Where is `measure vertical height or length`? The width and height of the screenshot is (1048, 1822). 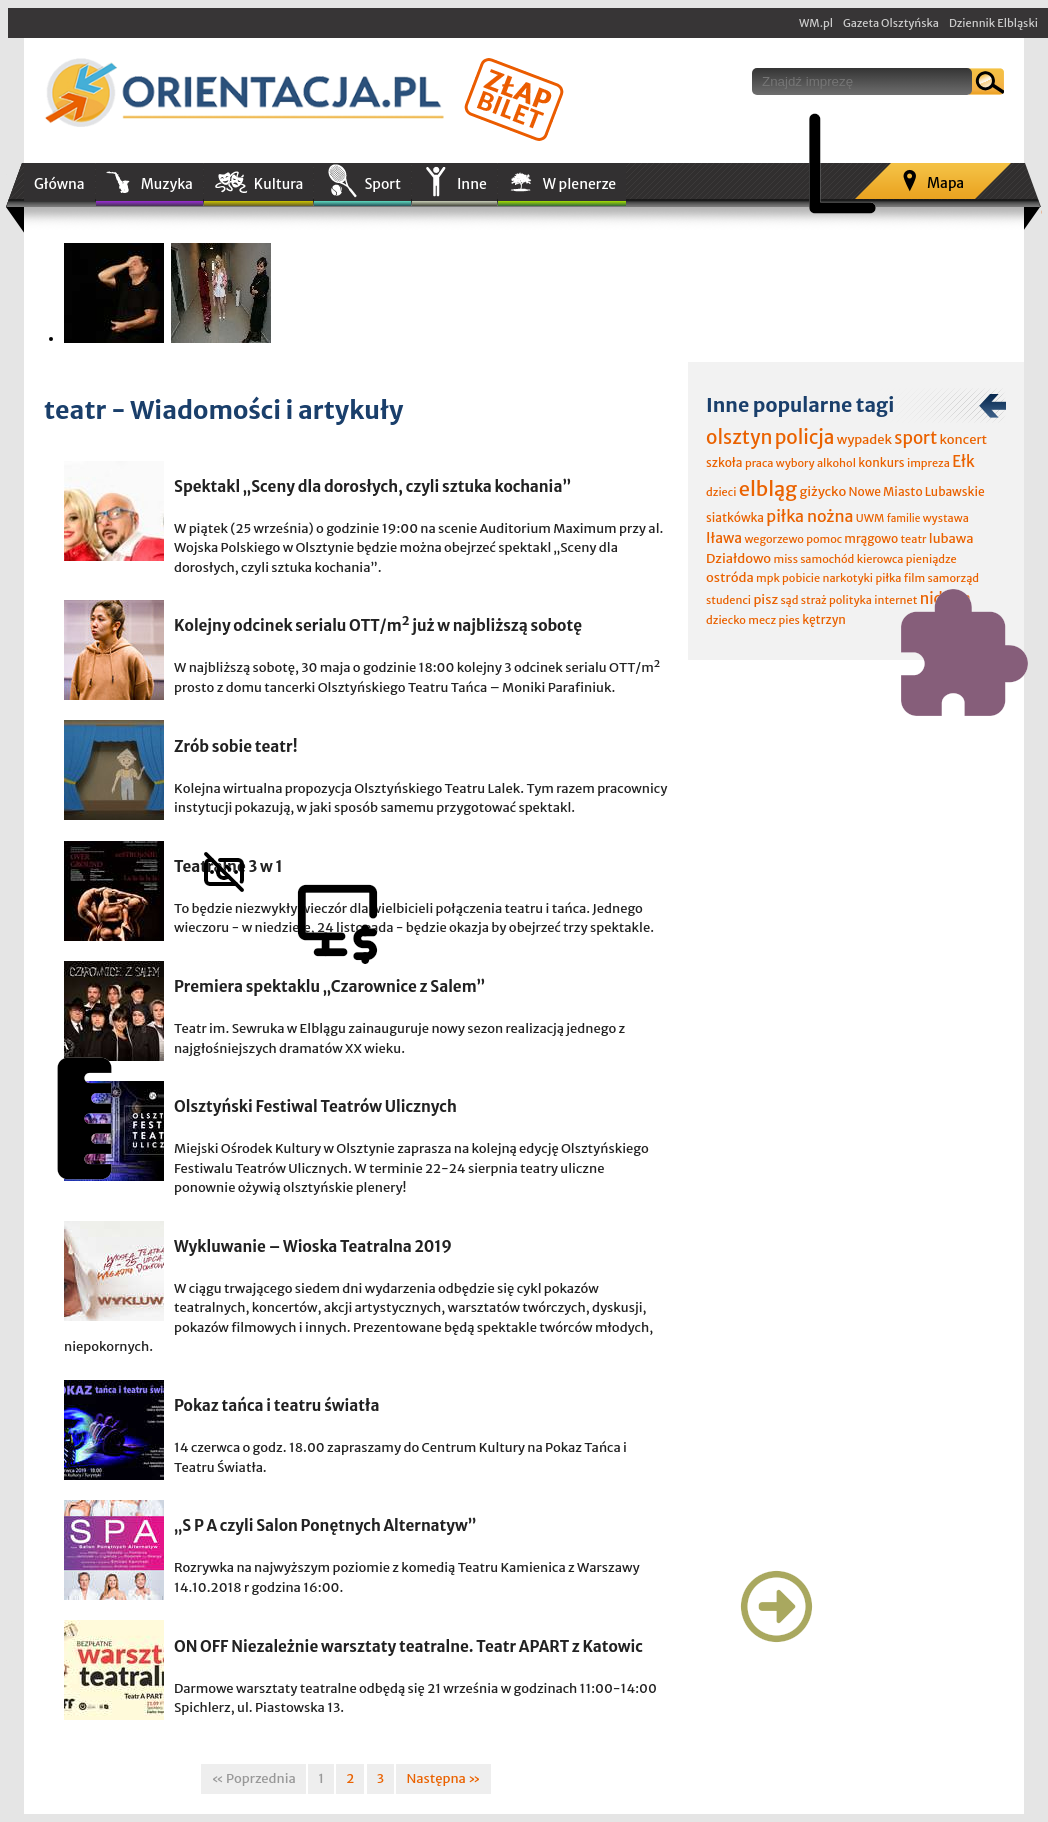 measure vertical height or length is located at coordinates (84, 1118).